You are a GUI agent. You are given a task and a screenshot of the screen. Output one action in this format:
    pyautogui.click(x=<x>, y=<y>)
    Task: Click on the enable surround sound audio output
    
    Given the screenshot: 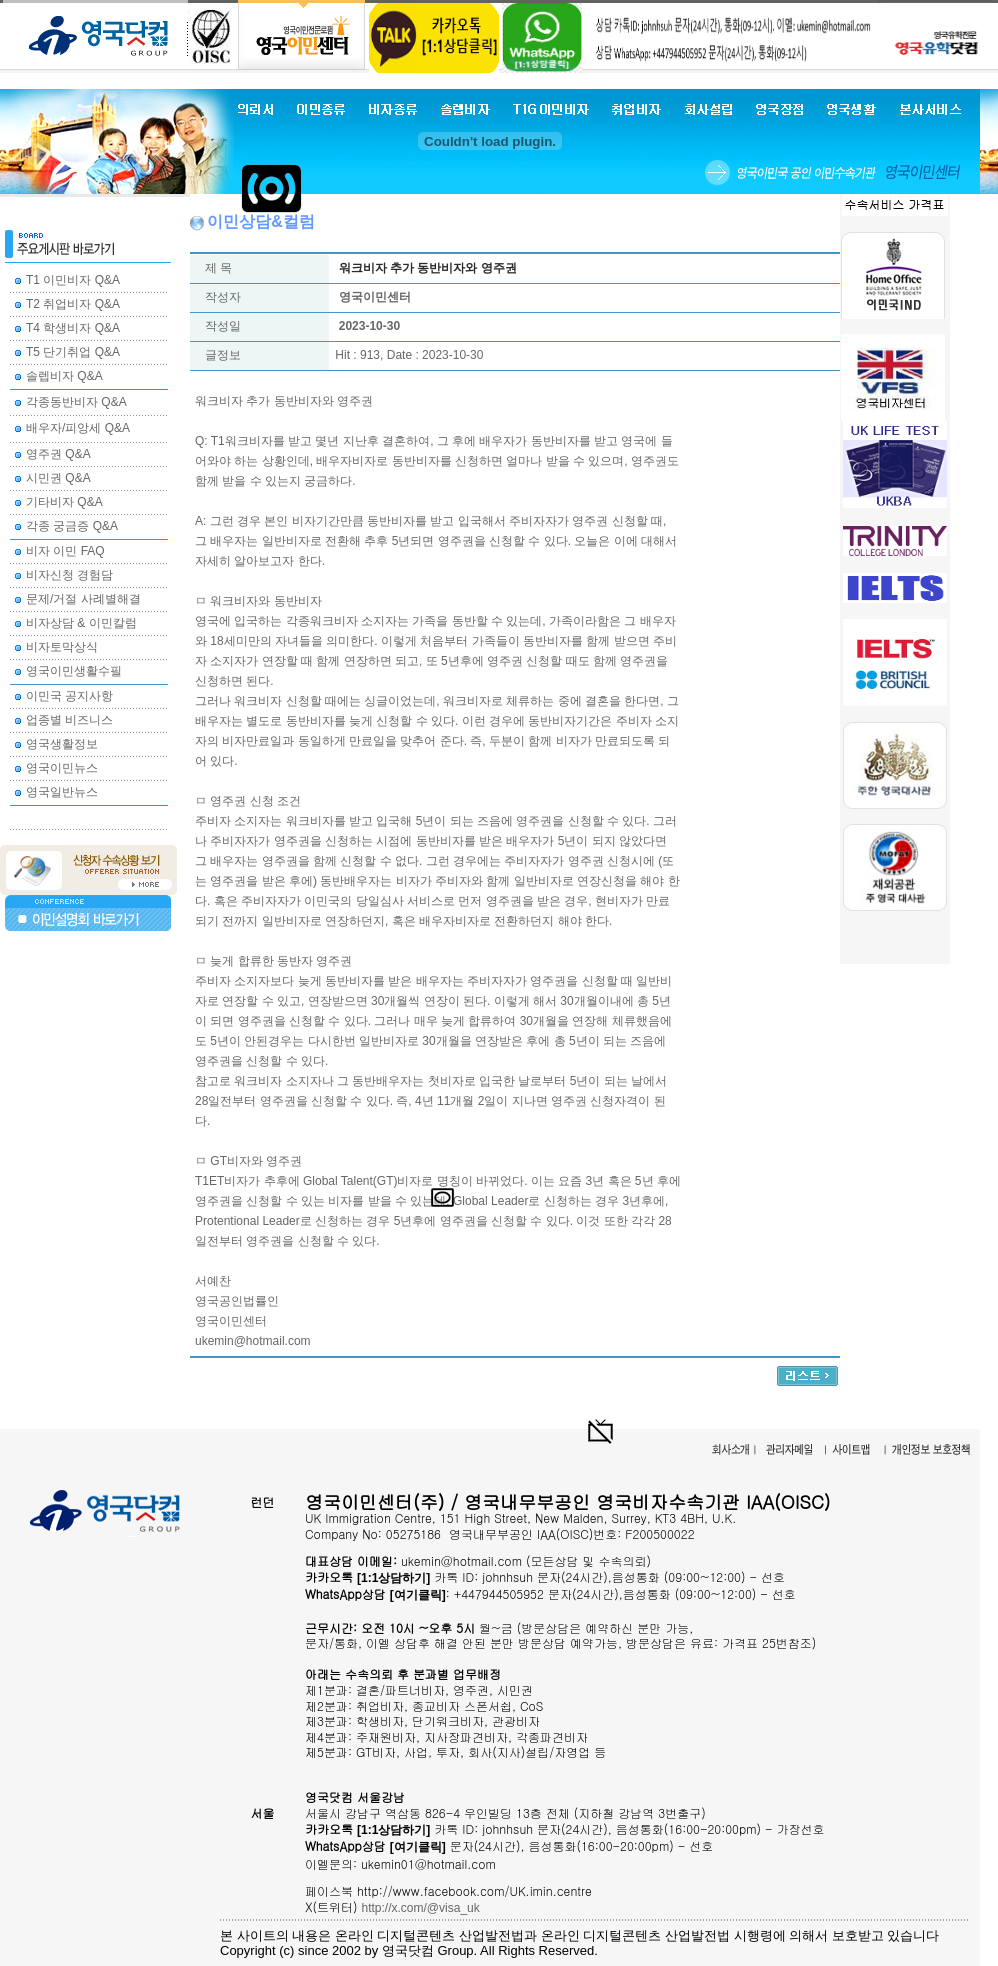 What is the action you would take?
    pyautogui.click(x=271, y=188)
    